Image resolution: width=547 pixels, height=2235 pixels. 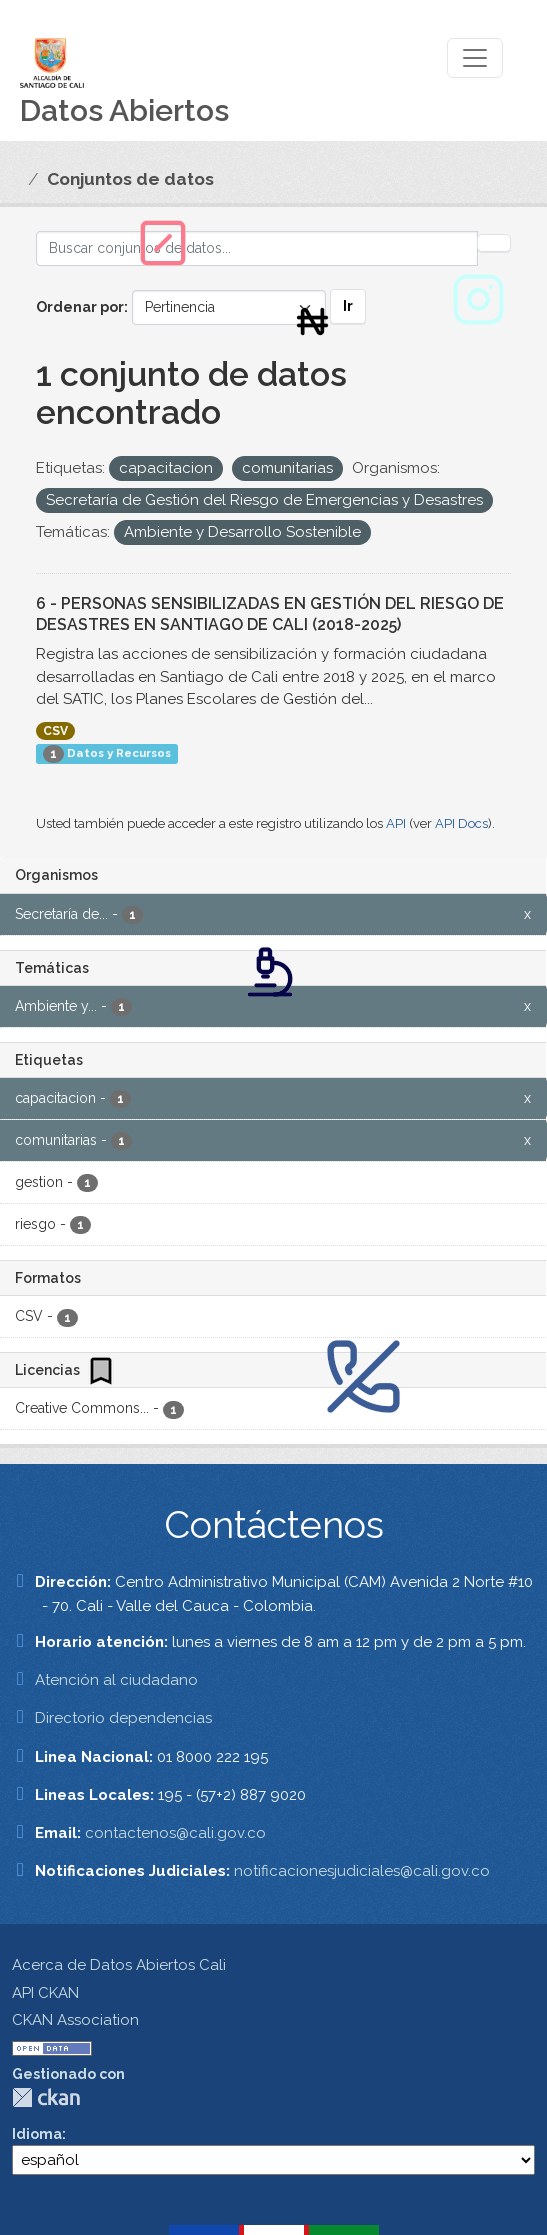 I want to click on mute or disable phone calls, so click(x=363, y=1376).